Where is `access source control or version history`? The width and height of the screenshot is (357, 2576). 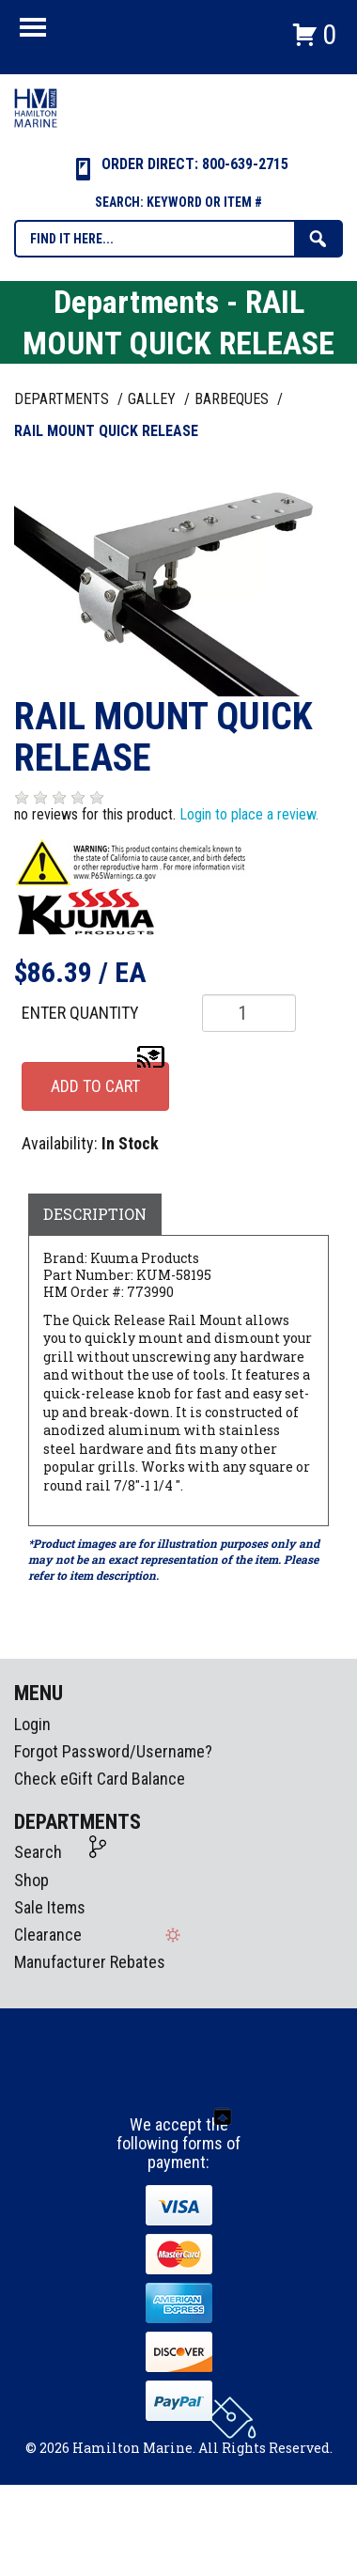 access source control or version history is located at coordinates (98, 1847).